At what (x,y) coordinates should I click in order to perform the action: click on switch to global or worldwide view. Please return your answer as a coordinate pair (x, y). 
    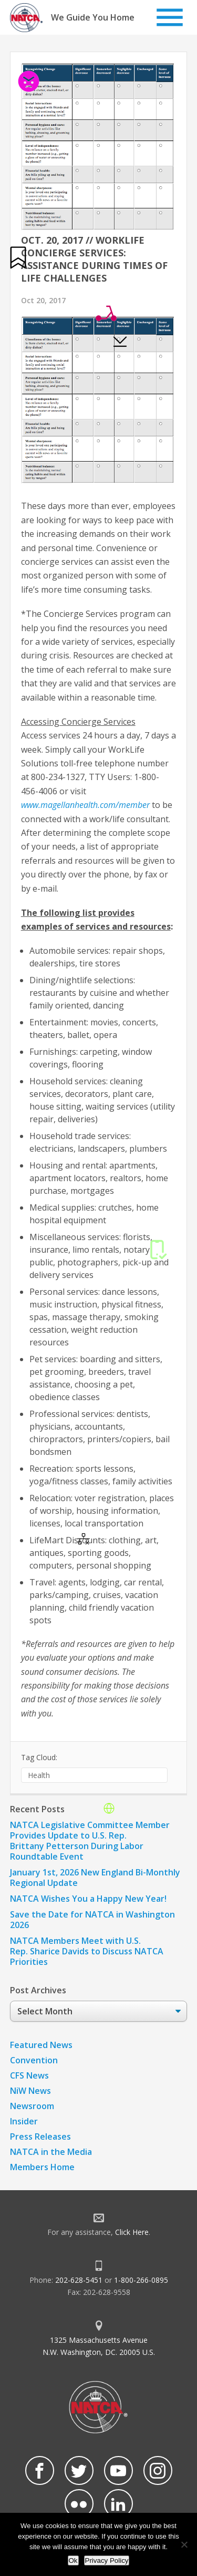
    Looking at the image, I should click on (109, 1808).